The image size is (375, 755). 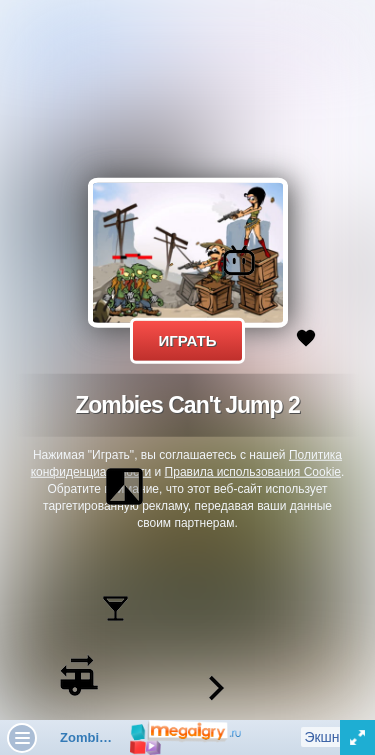 What do you see at coordinates (239, 261) in the screenshot?
I see `open bilibili video streaming app` at bounding box center [239, 261].